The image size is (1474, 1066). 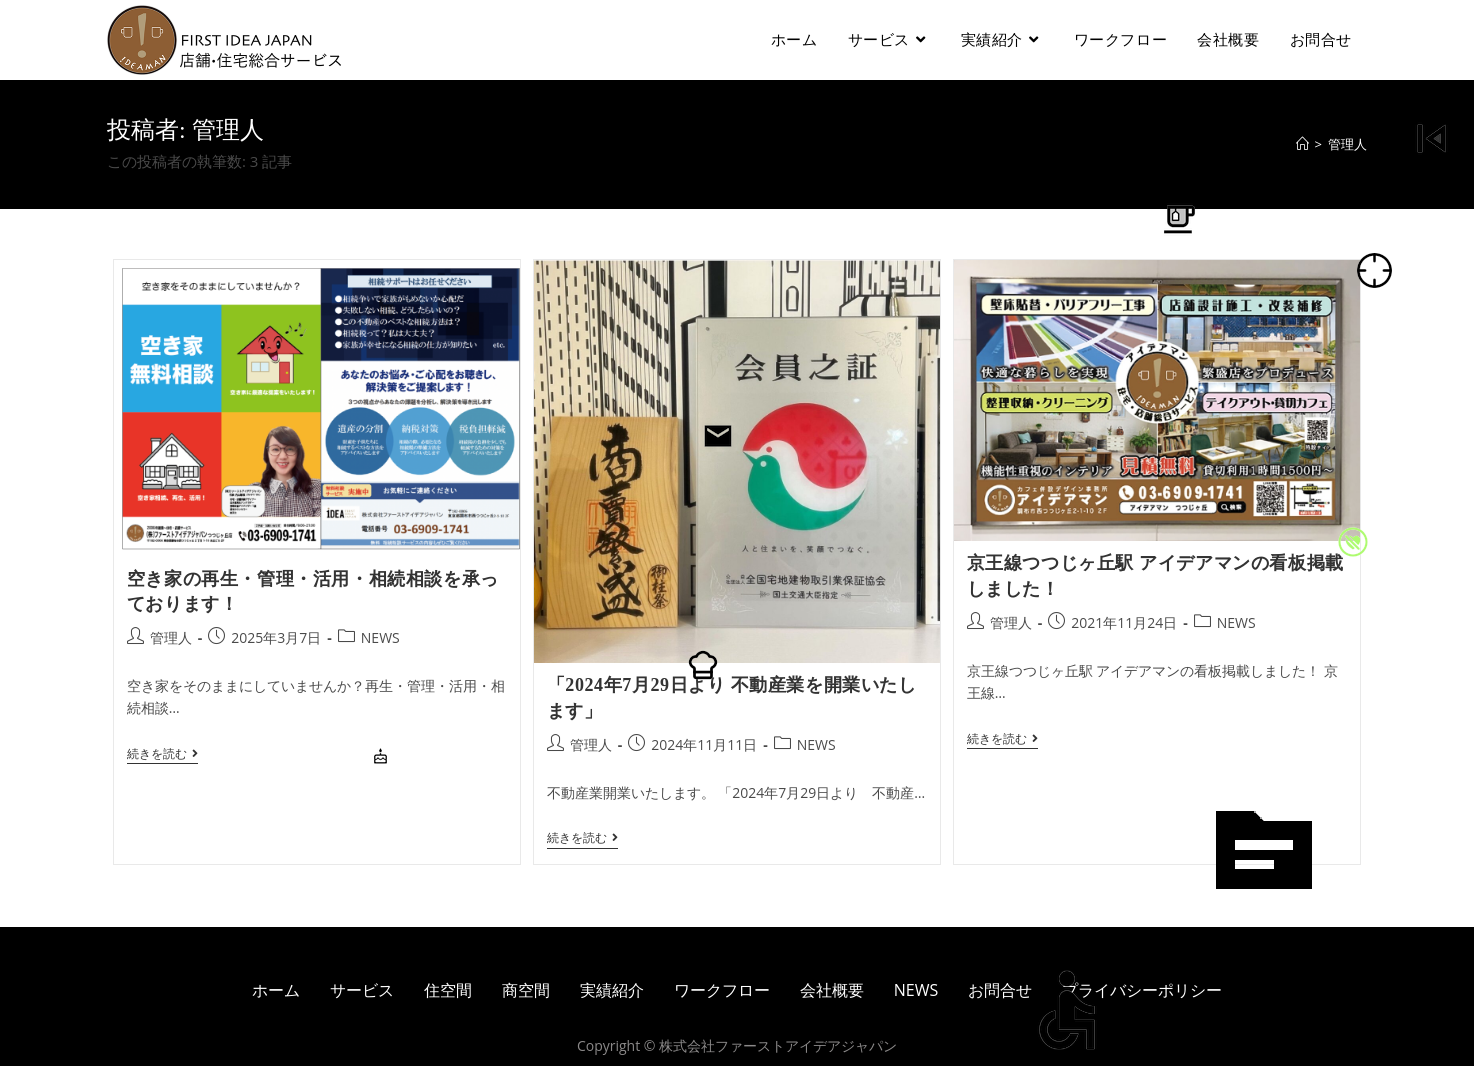 What do you see at coordinates (1353, 542) in the screenshot?
I see `remove from favorites` at bounding box center [1353, 542].